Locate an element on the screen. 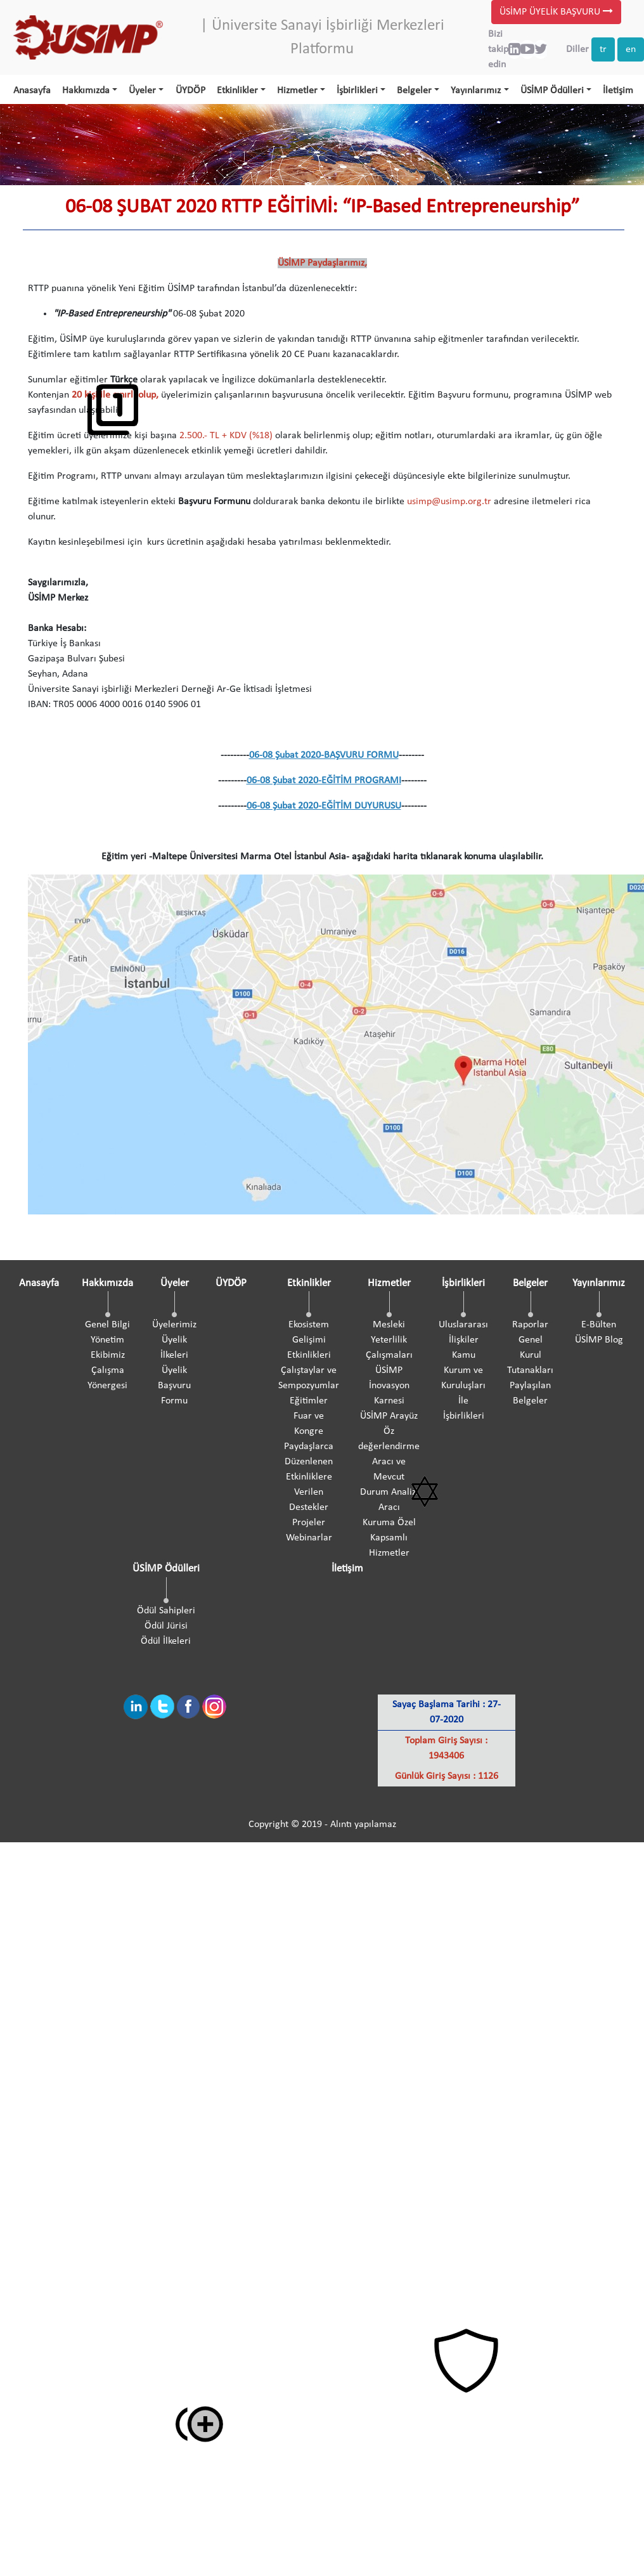 Image resolution: width=644 pixels, height=2576 pixels. add a duplicate control point is located at coordinates (199, 2424).